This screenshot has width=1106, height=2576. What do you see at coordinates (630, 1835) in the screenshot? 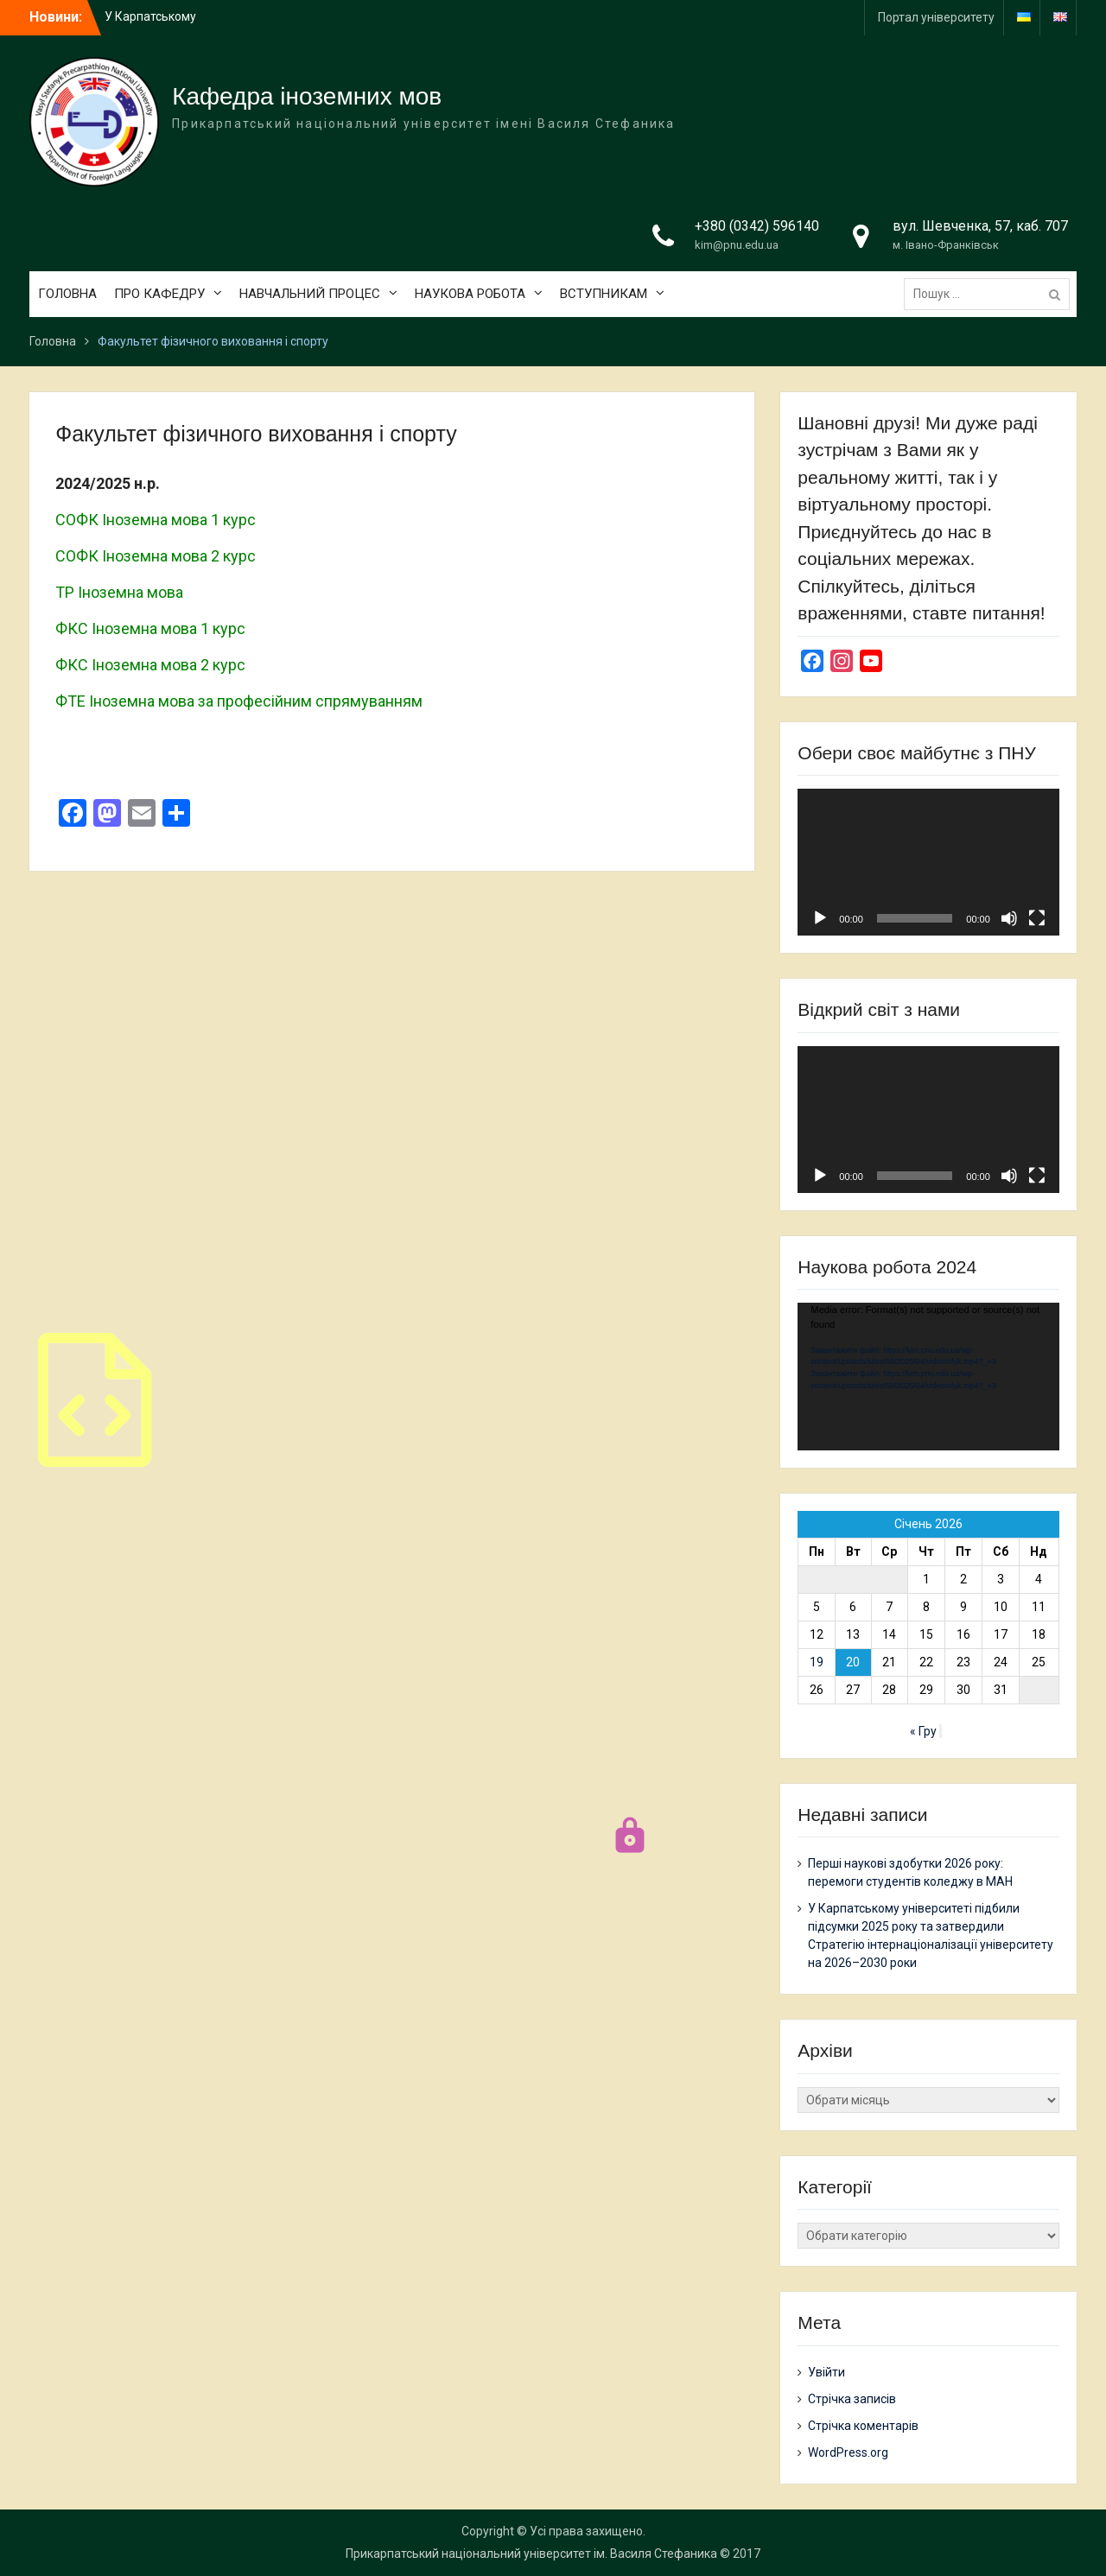
I see `lock or secure this item` at bounding box center [630, 1835].